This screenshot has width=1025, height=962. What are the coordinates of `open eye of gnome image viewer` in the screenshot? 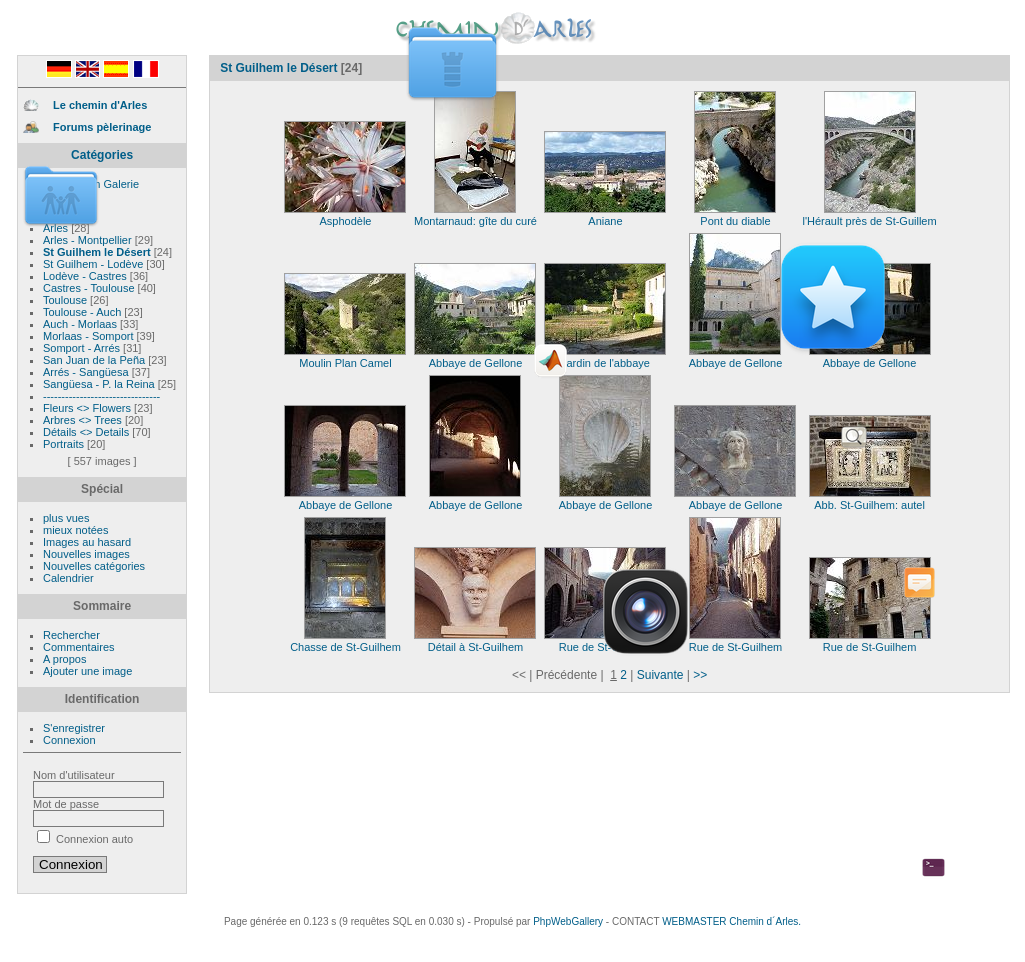 It's located at (854, 437).